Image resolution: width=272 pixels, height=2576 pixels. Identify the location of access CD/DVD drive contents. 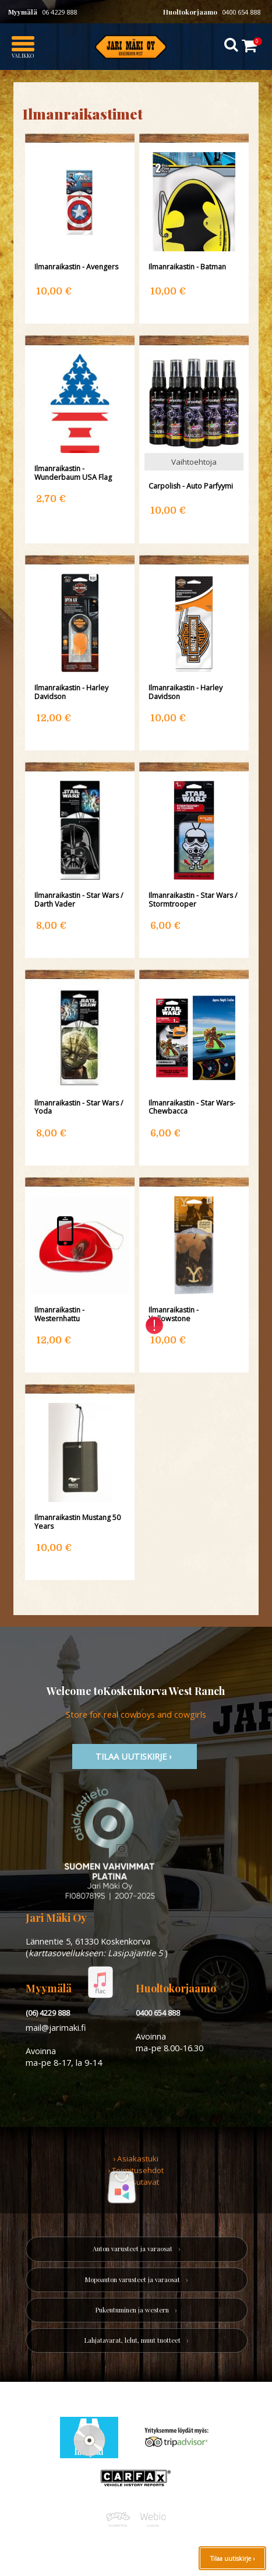
(89, 2440).